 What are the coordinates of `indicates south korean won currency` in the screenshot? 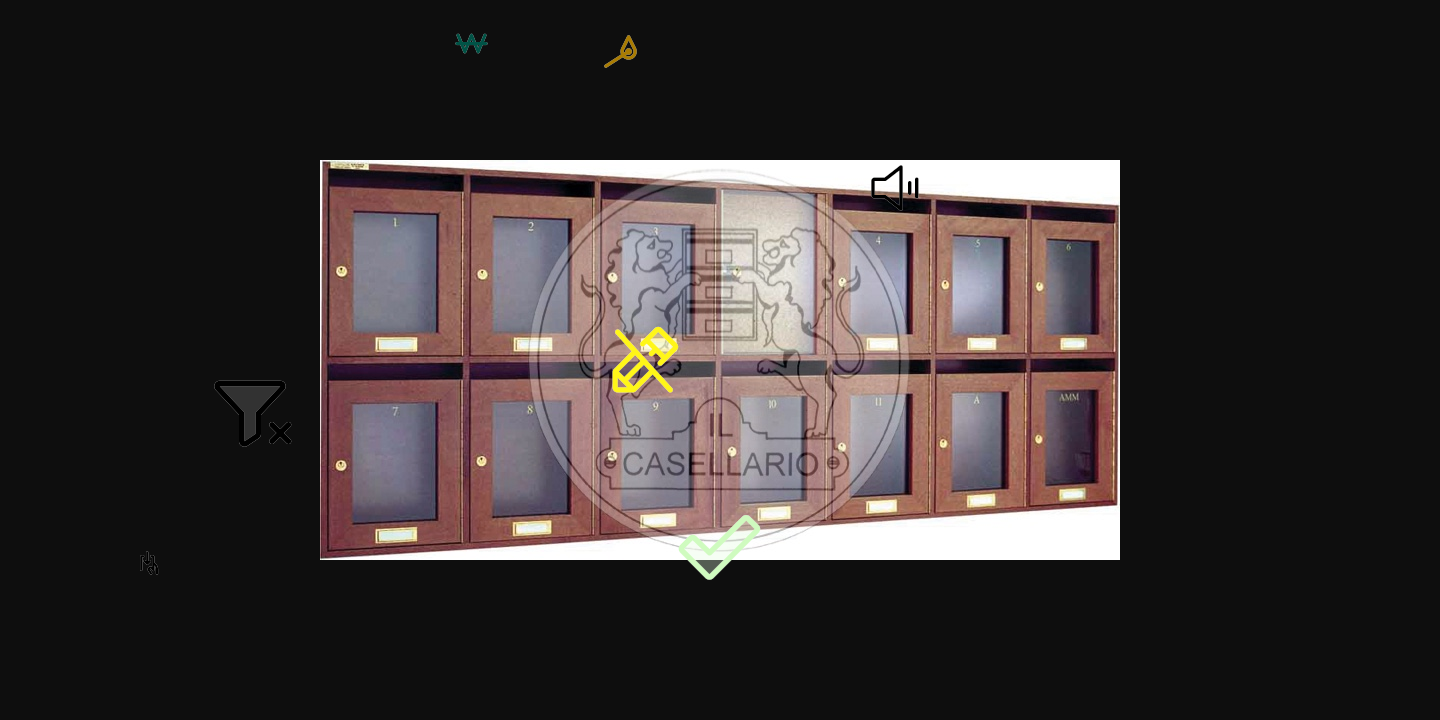 It's located at (471, 42).